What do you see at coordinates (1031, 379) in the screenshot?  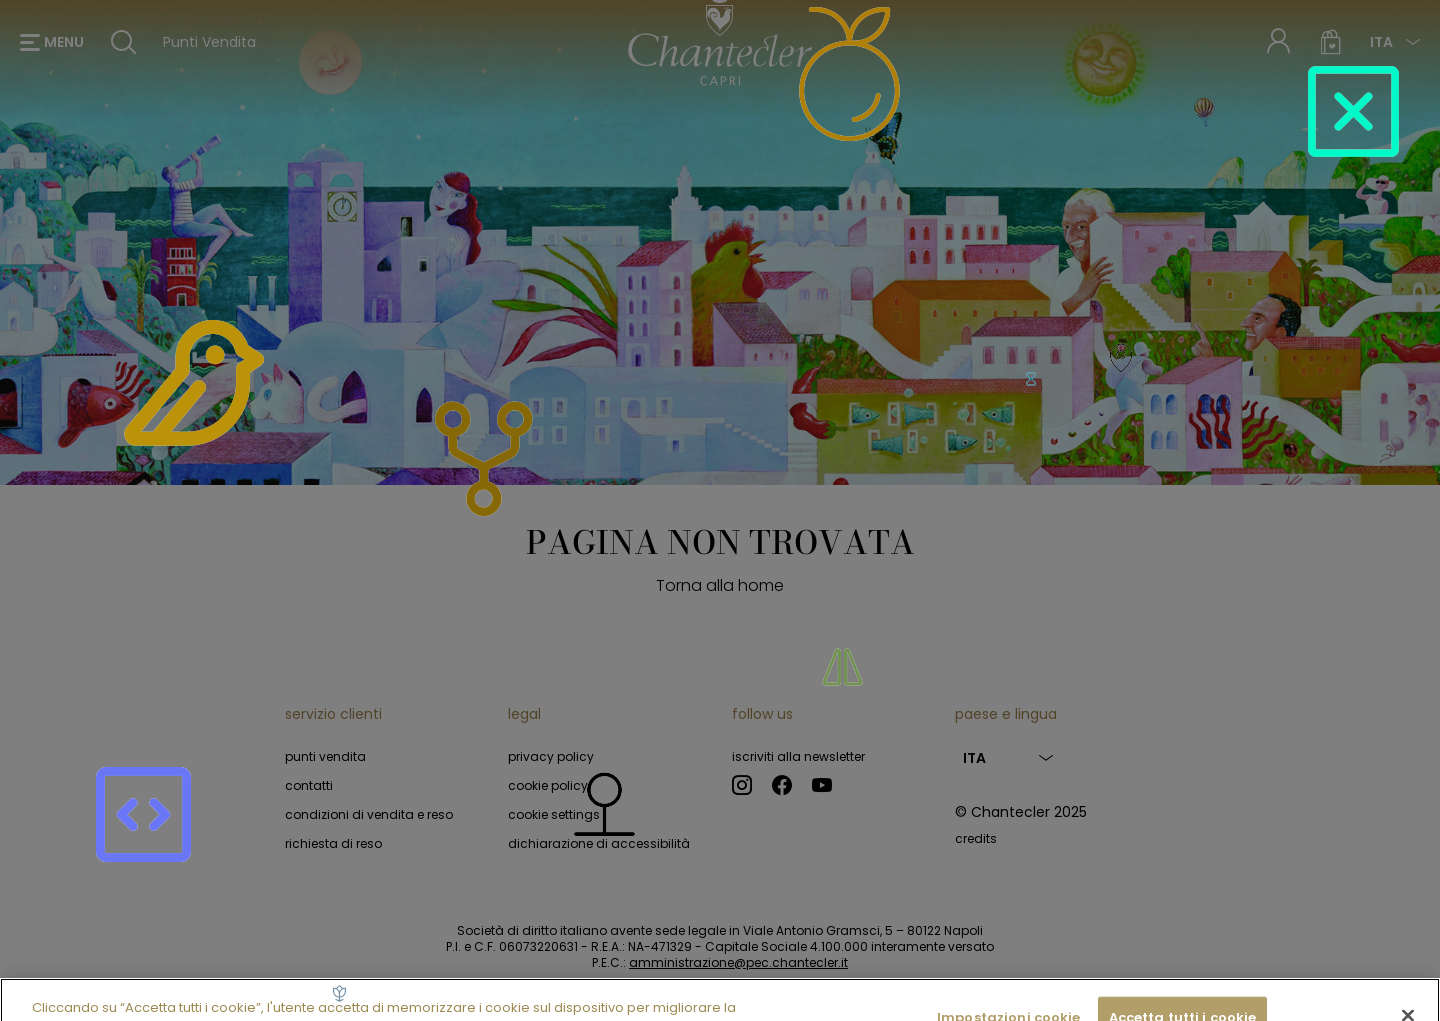 I see `indicates loading or processing in progress` at bounding box center [1031, 379].